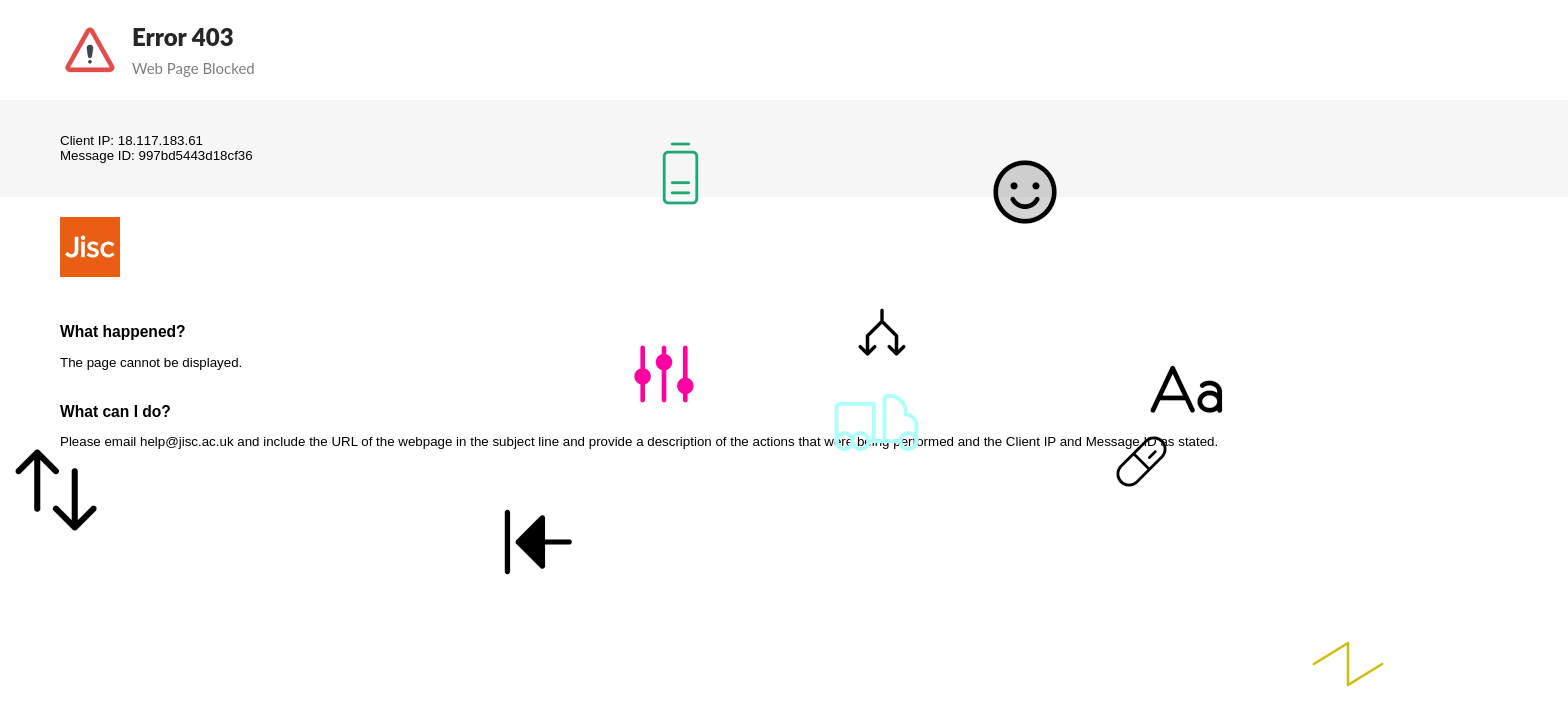  I want to click on sort items in ascending or descending order, so click(56, 490).